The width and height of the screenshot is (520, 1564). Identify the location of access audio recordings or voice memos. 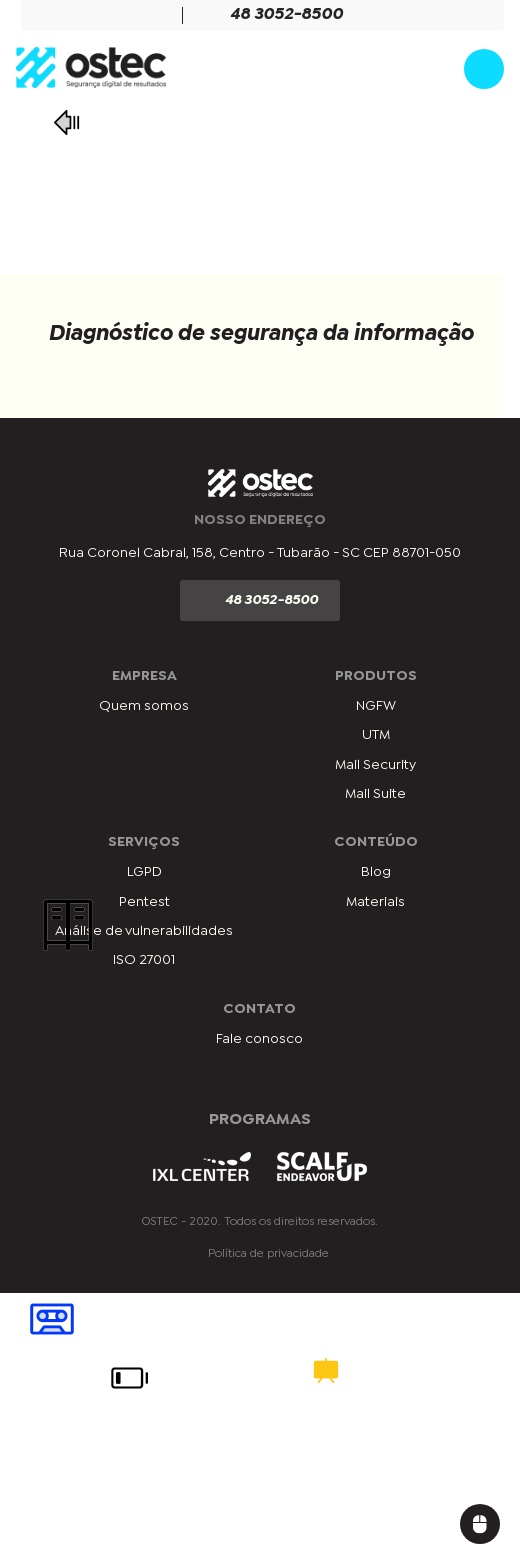
(52, 1319).